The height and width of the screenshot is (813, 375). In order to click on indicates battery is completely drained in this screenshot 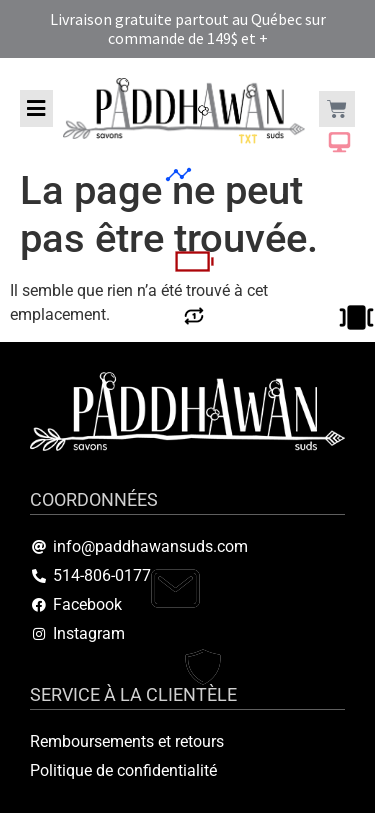, I will do `click(194, 261)`.